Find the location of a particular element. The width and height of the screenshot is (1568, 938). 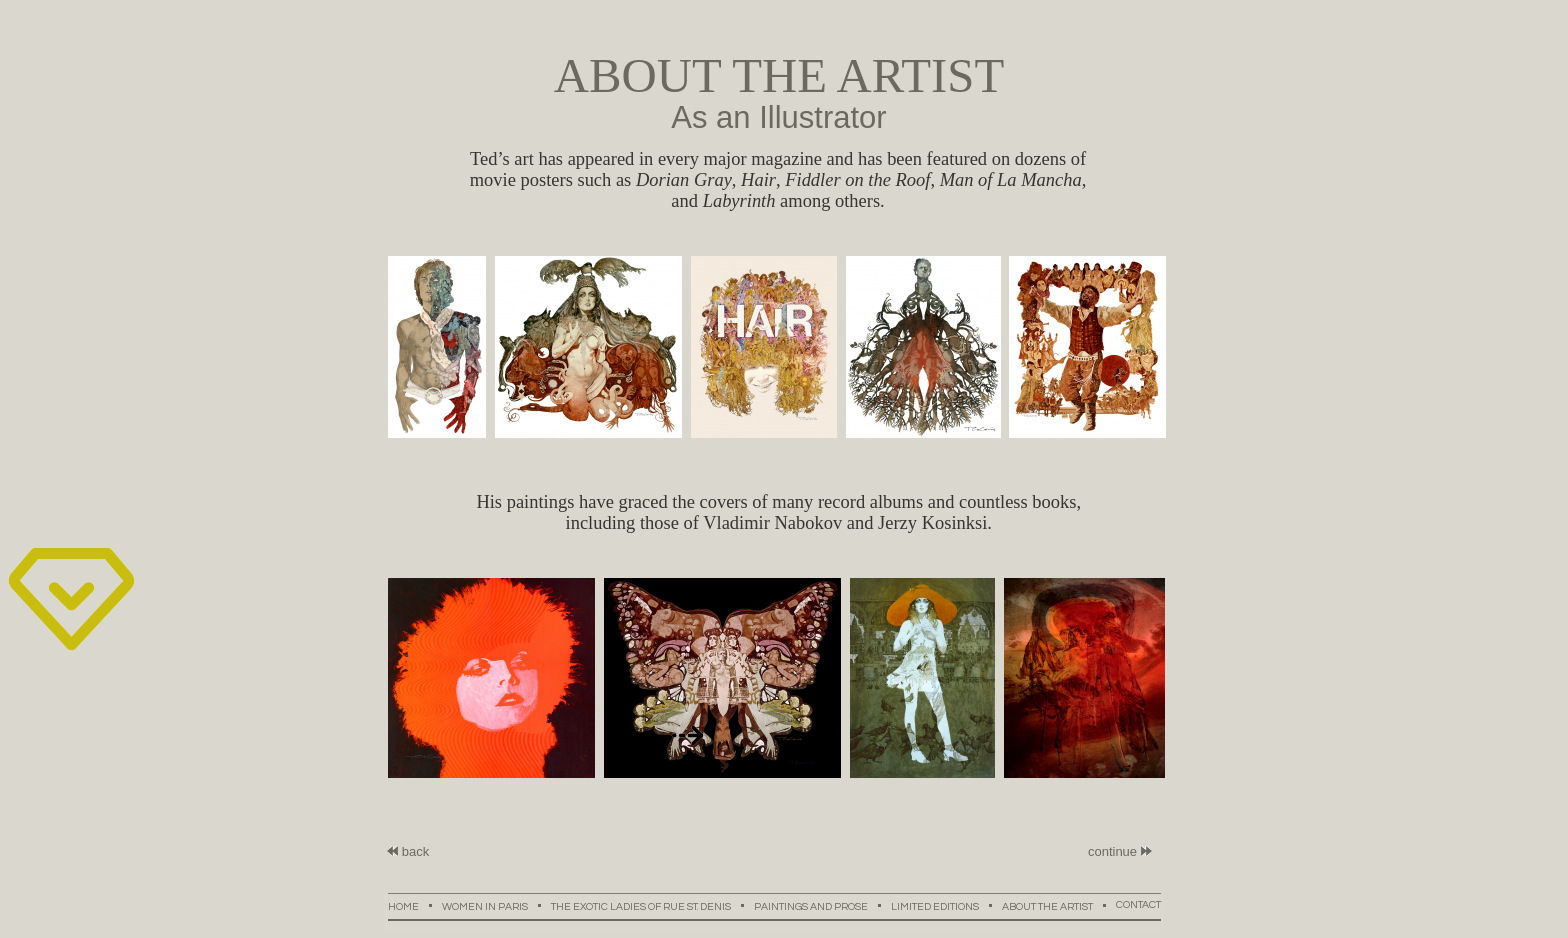

open my oppo account or services is located at coordinates (71, 593).